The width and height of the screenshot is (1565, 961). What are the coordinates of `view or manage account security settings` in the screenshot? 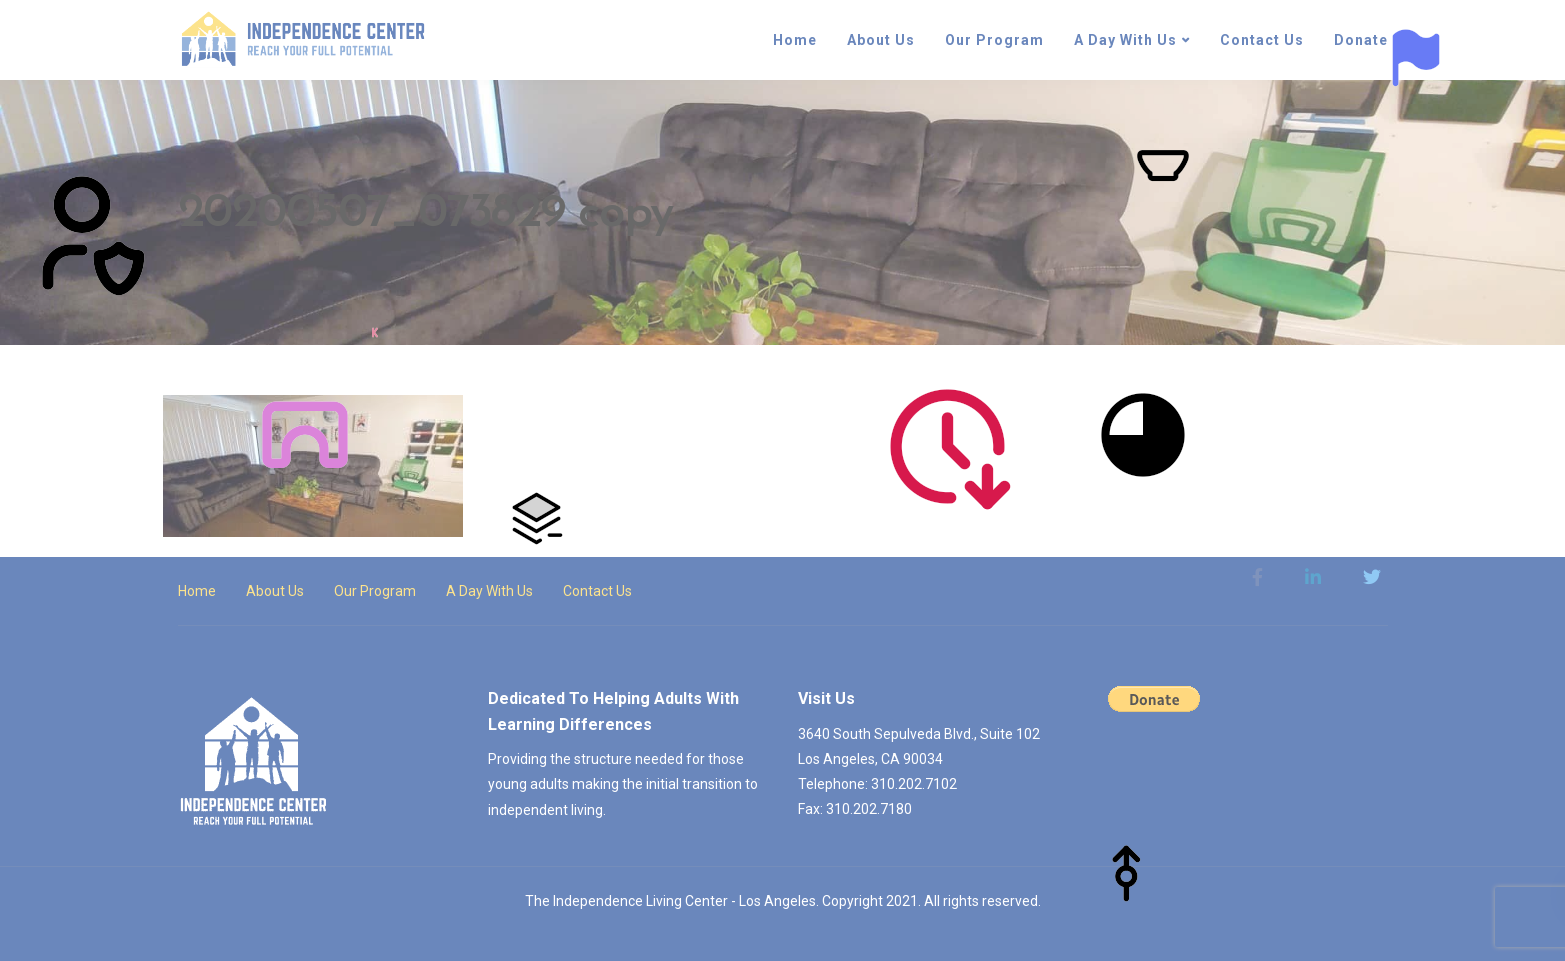 It's located at (82, 233).